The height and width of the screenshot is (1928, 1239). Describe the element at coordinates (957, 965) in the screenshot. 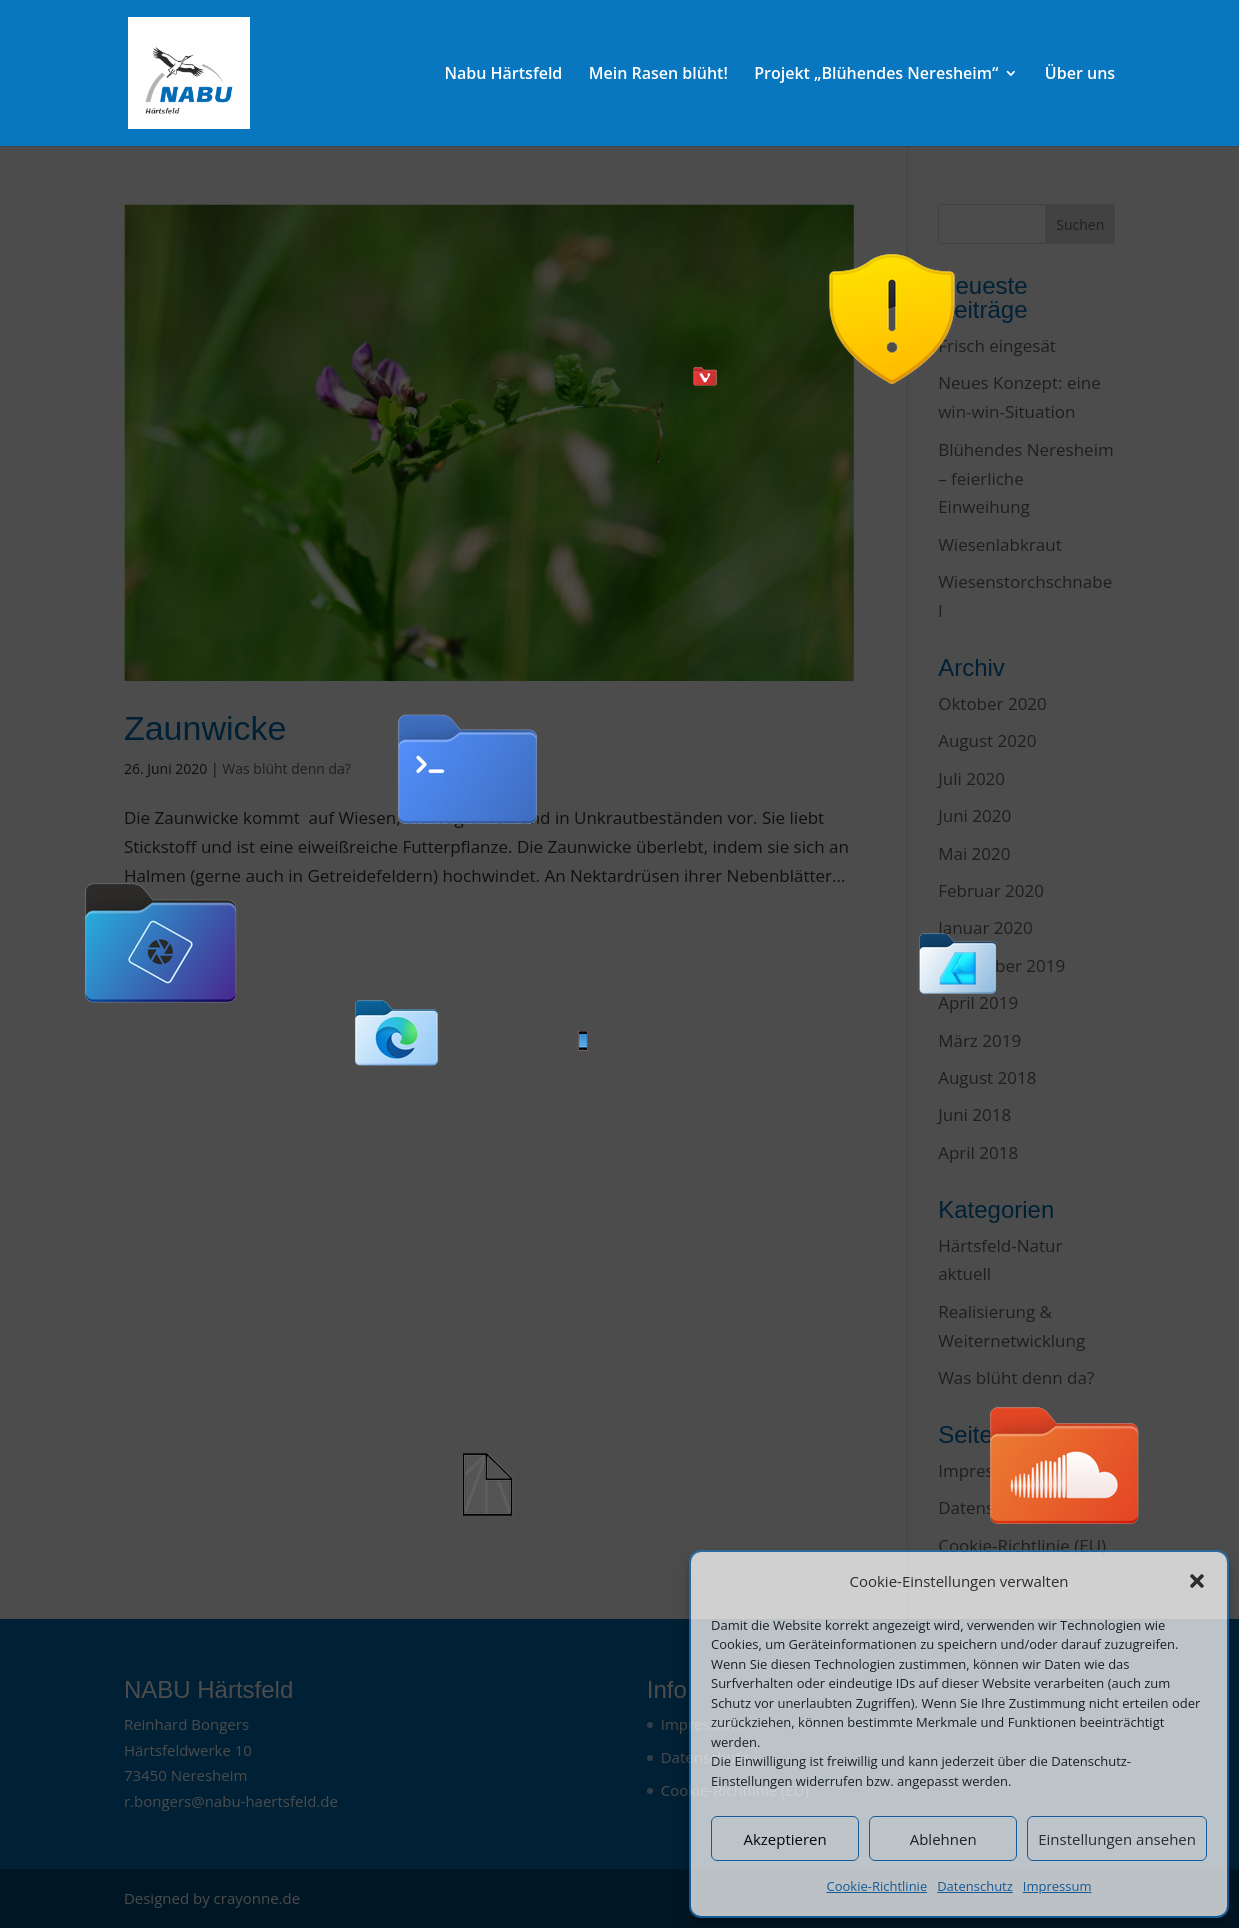

I see `open folder containing Affinity Designer files` at that location.